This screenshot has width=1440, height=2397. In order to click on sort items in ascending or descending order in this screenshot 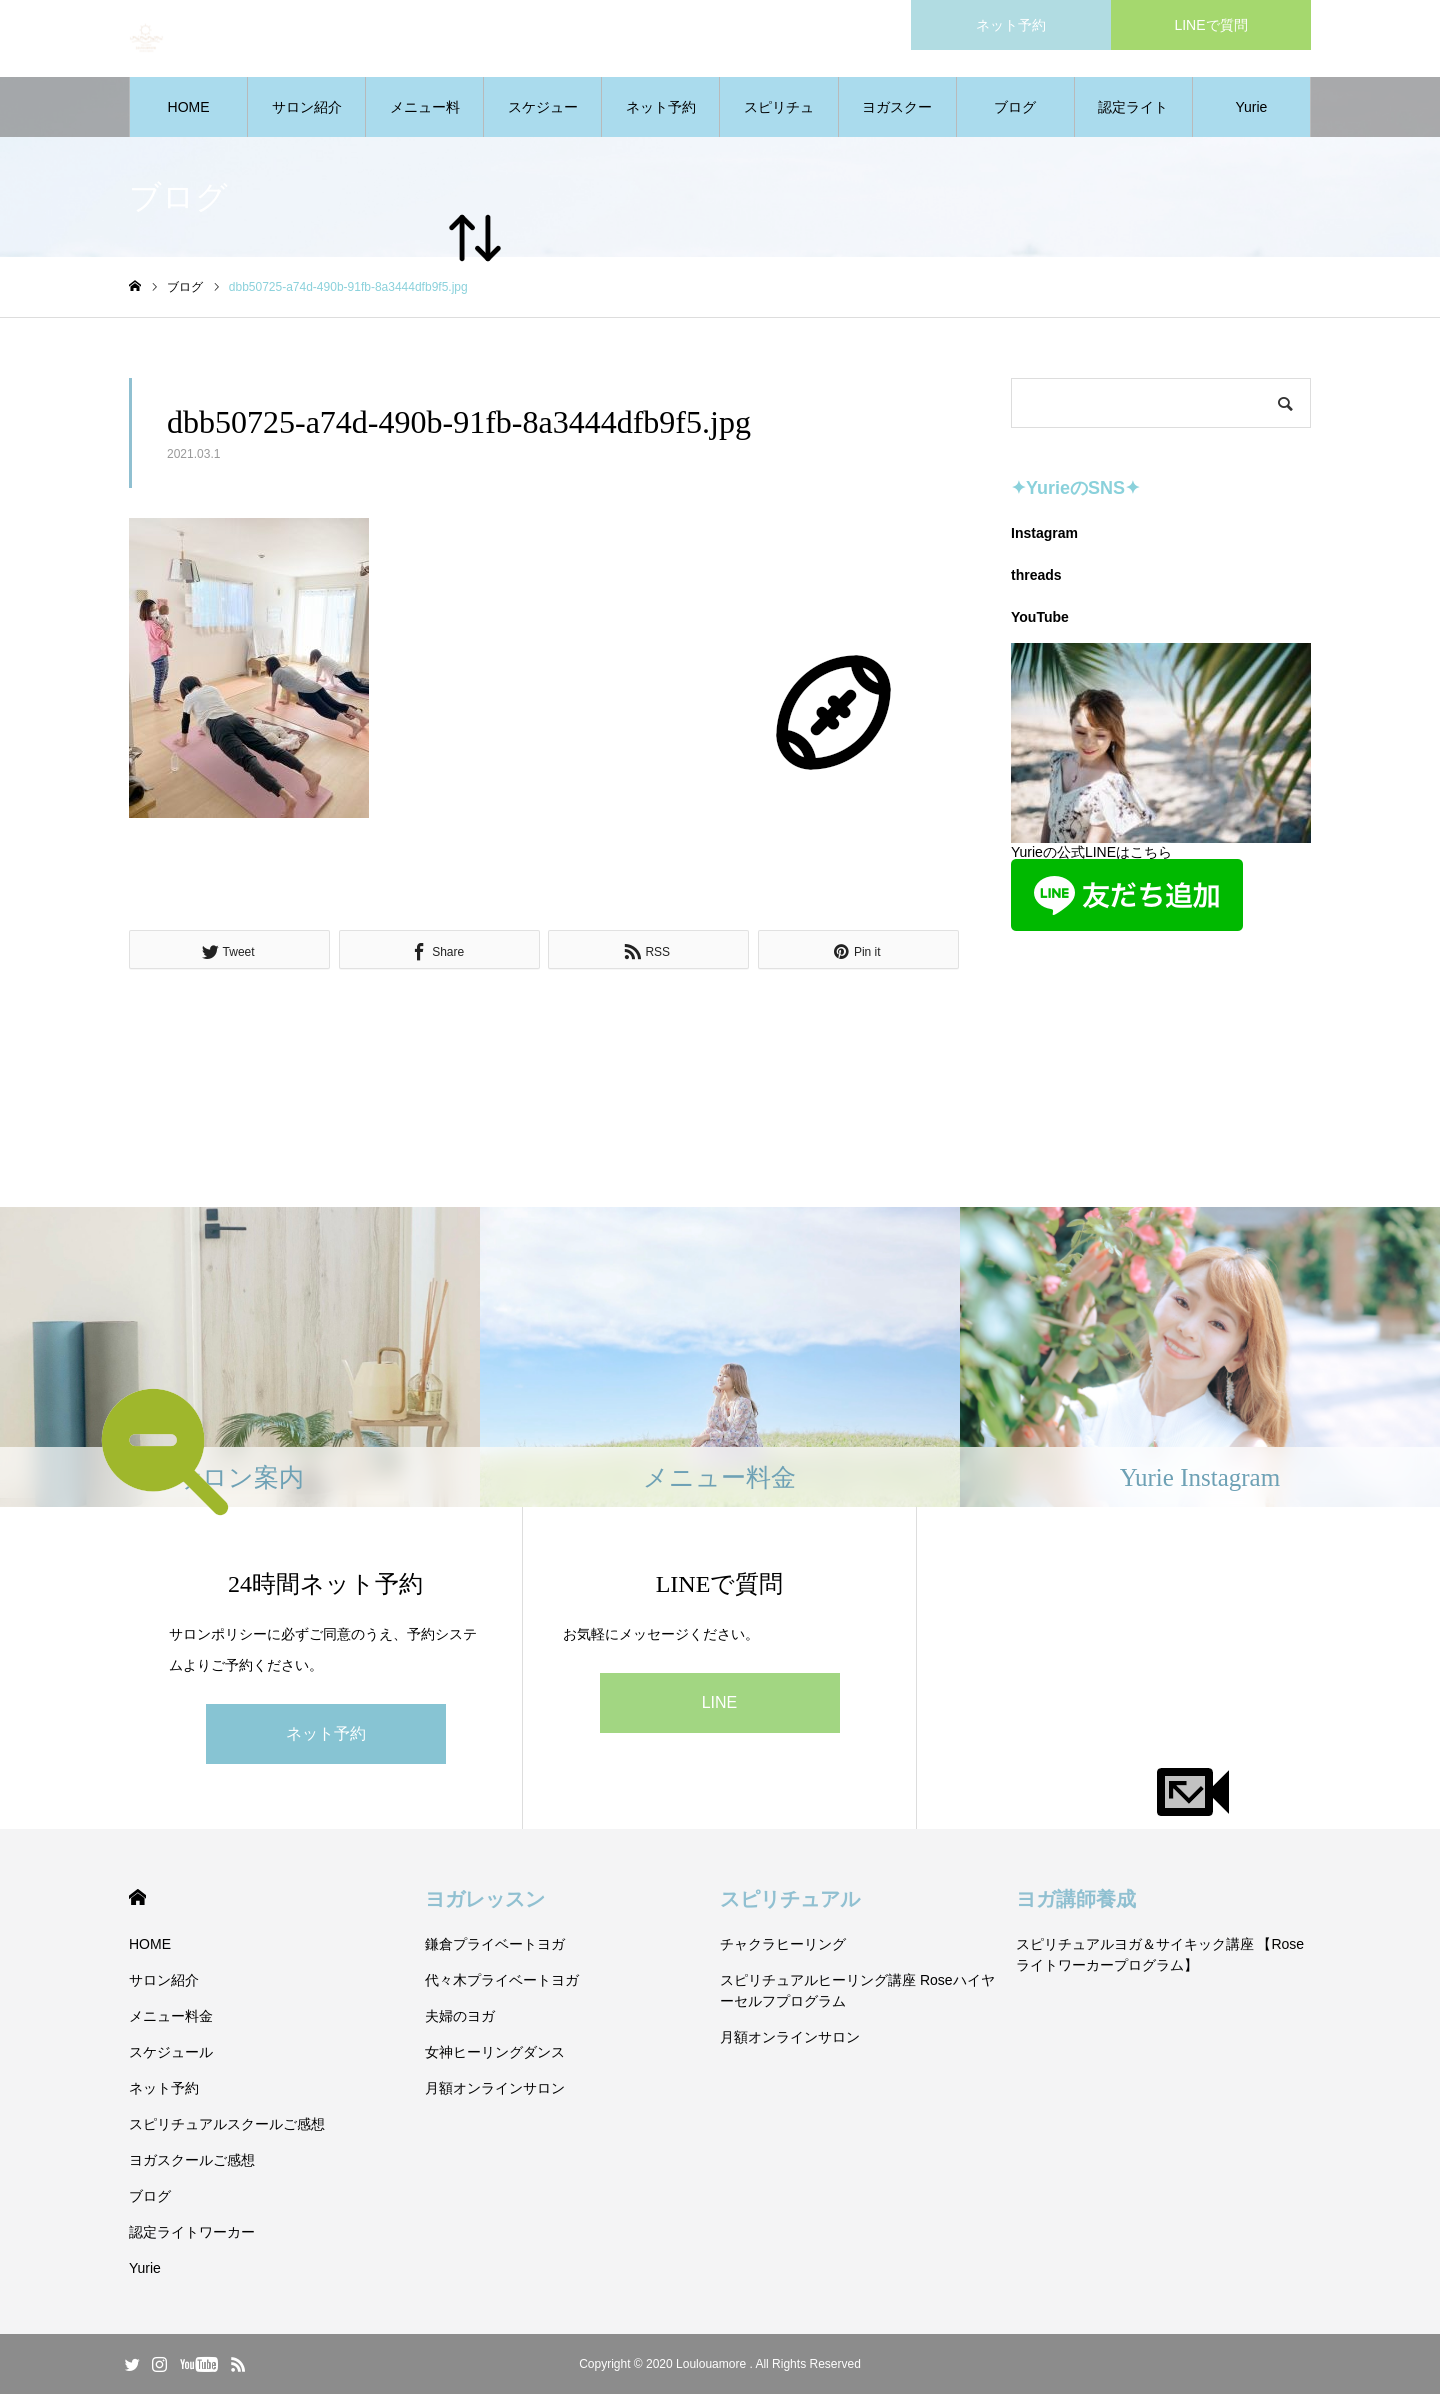, I will do `click(475, 238)`.